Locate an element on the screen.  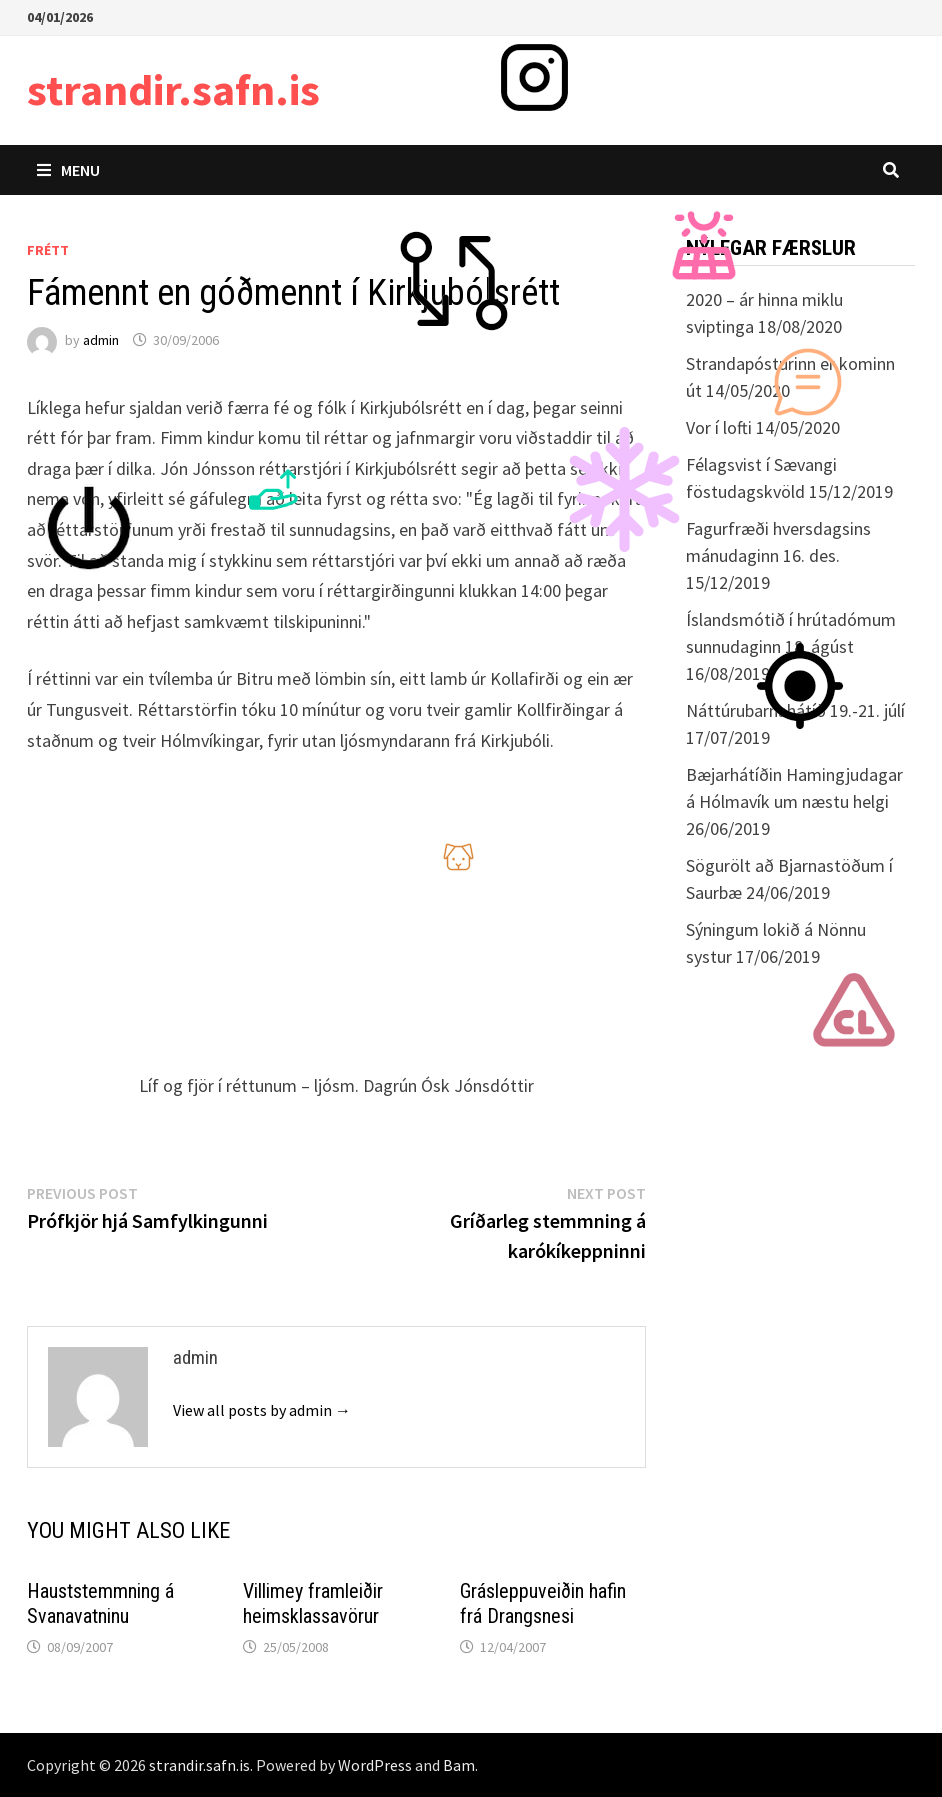
open chat or messaging is located at coordinates (808, 382).